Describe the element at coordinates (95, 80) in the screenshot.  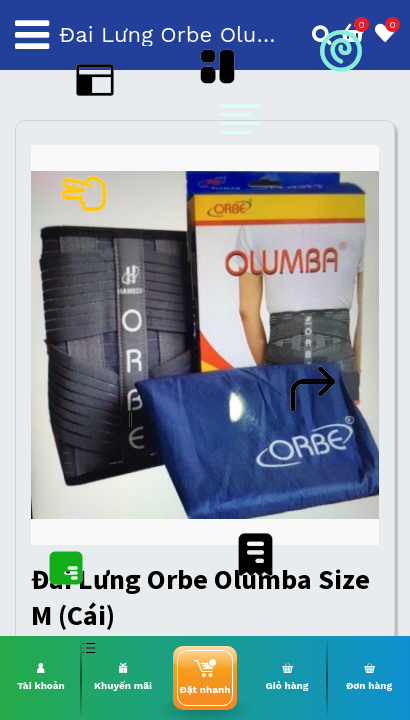
I see `switch to layout view` at that location.